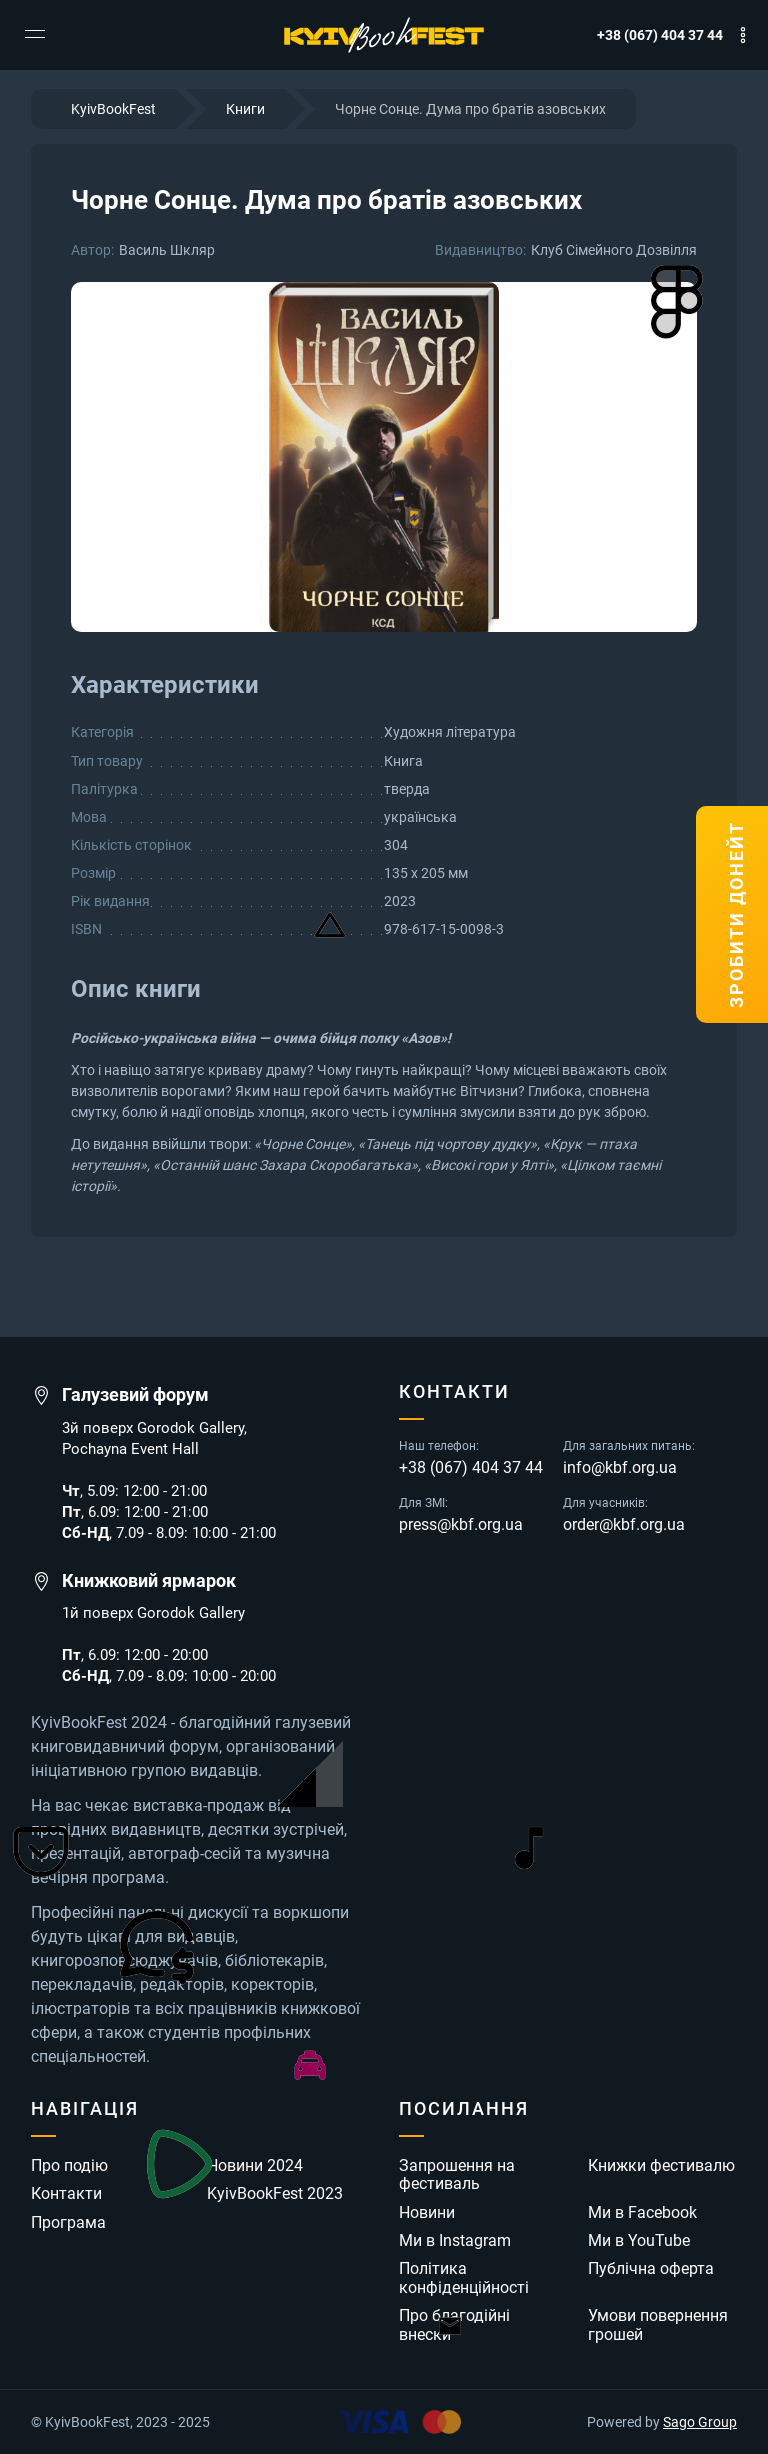 This screenshot has width=768, height=2454. Describe the element at coordinates (310, 2066) in the screenshot. I see `request a taxi or cab ride` at that location.